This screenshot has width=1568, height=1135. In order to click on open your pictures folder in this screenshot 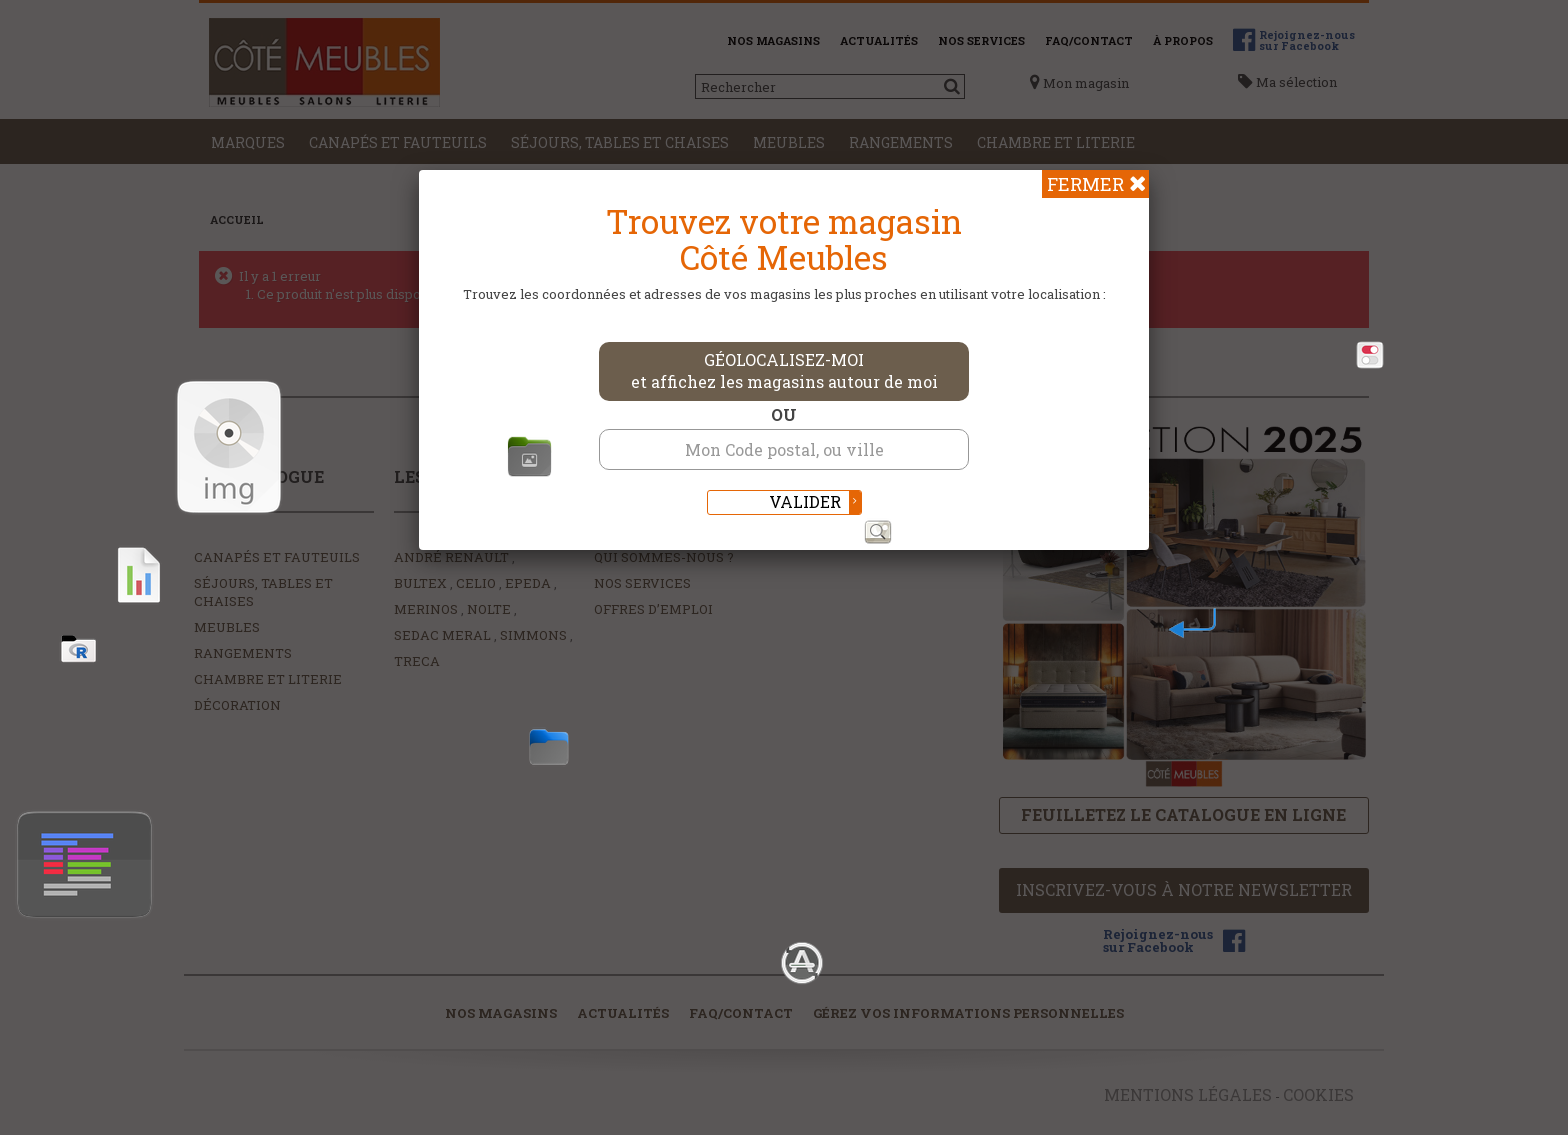, I will do `click(529, 456)`.